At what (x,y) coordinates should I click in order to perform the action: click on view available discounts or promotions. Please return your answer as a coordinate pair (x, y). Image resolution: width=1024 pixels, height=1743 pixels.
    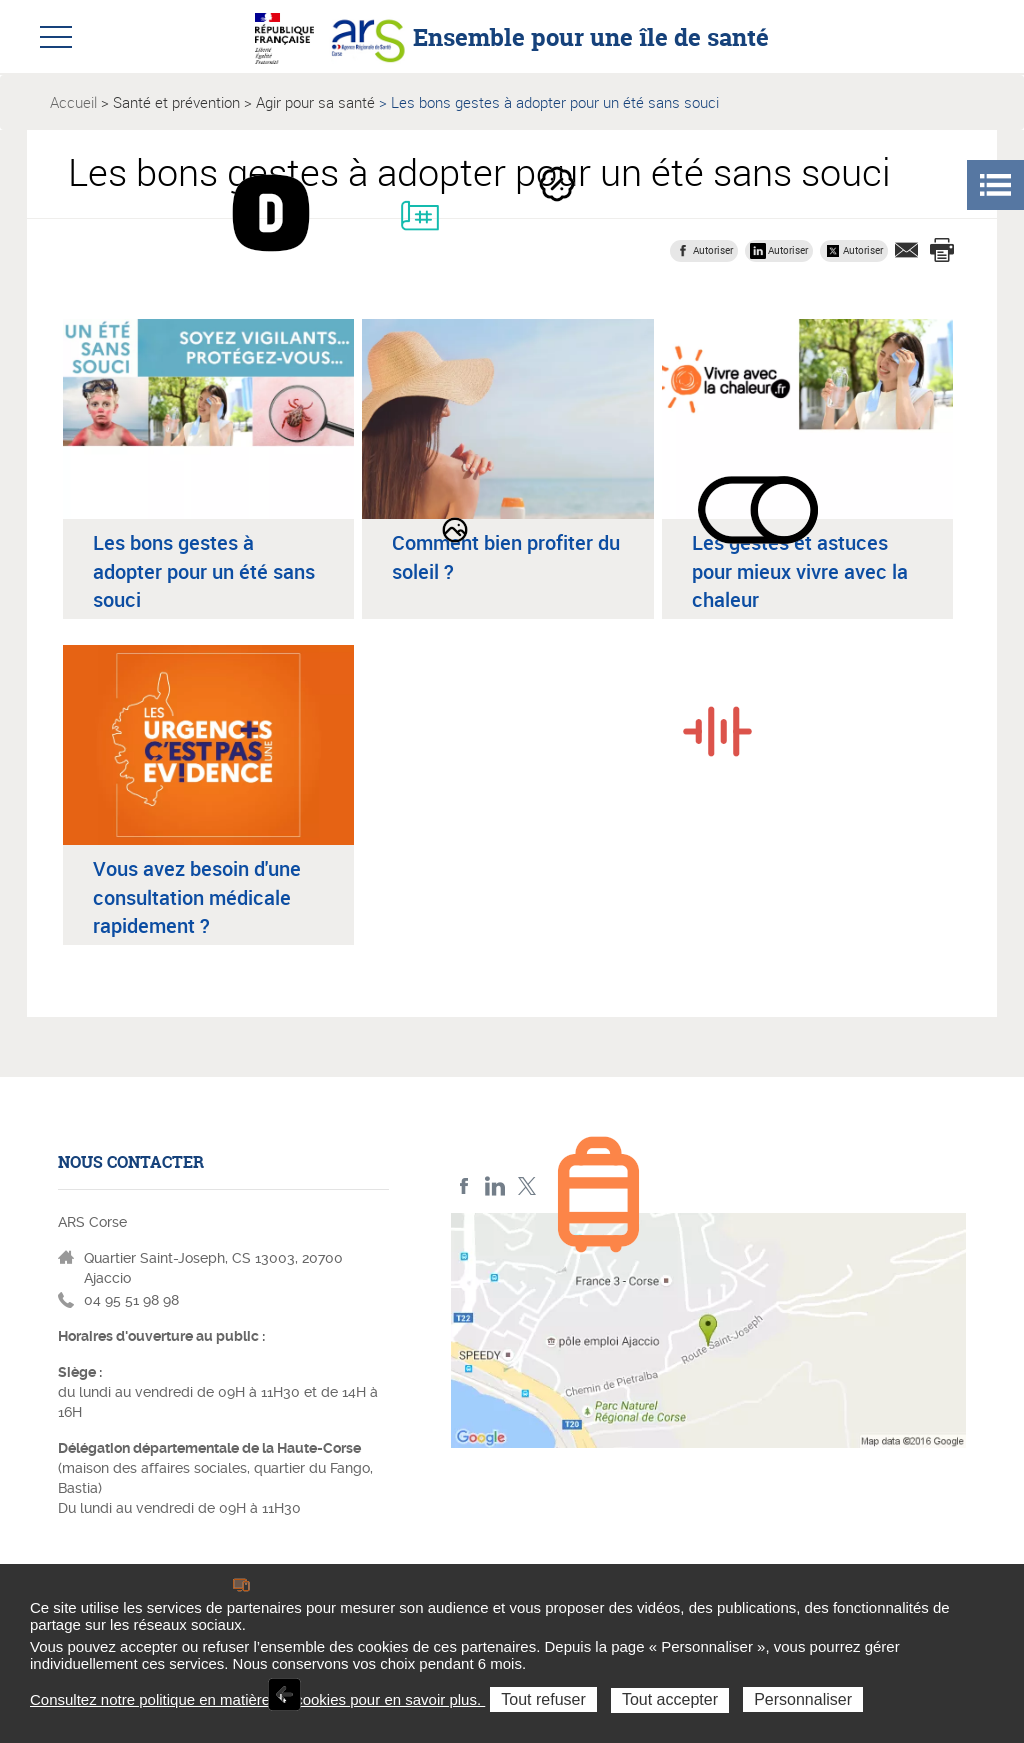
    Looking at the image, I should click on (557, 184).